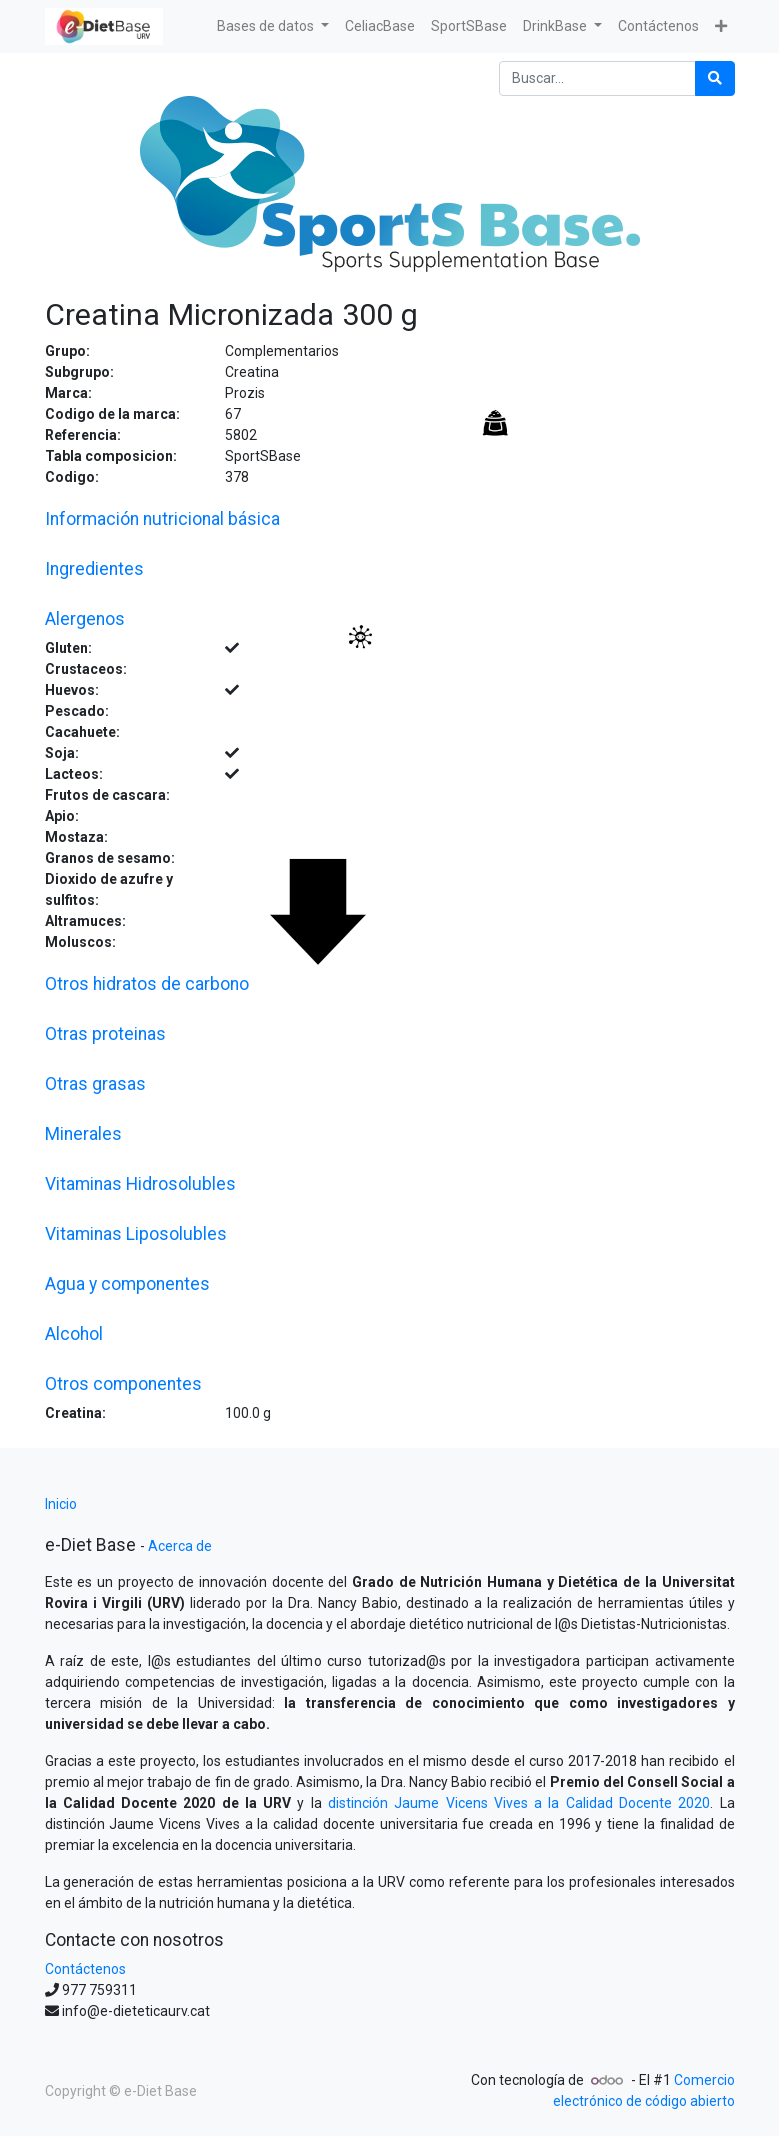 The width and height of the screenshot is (779, 2136). Describe the element at coordinates (360, 636) in the screenshot. I see `a quirky or playful weather indicator for sunny conditions` at that location.